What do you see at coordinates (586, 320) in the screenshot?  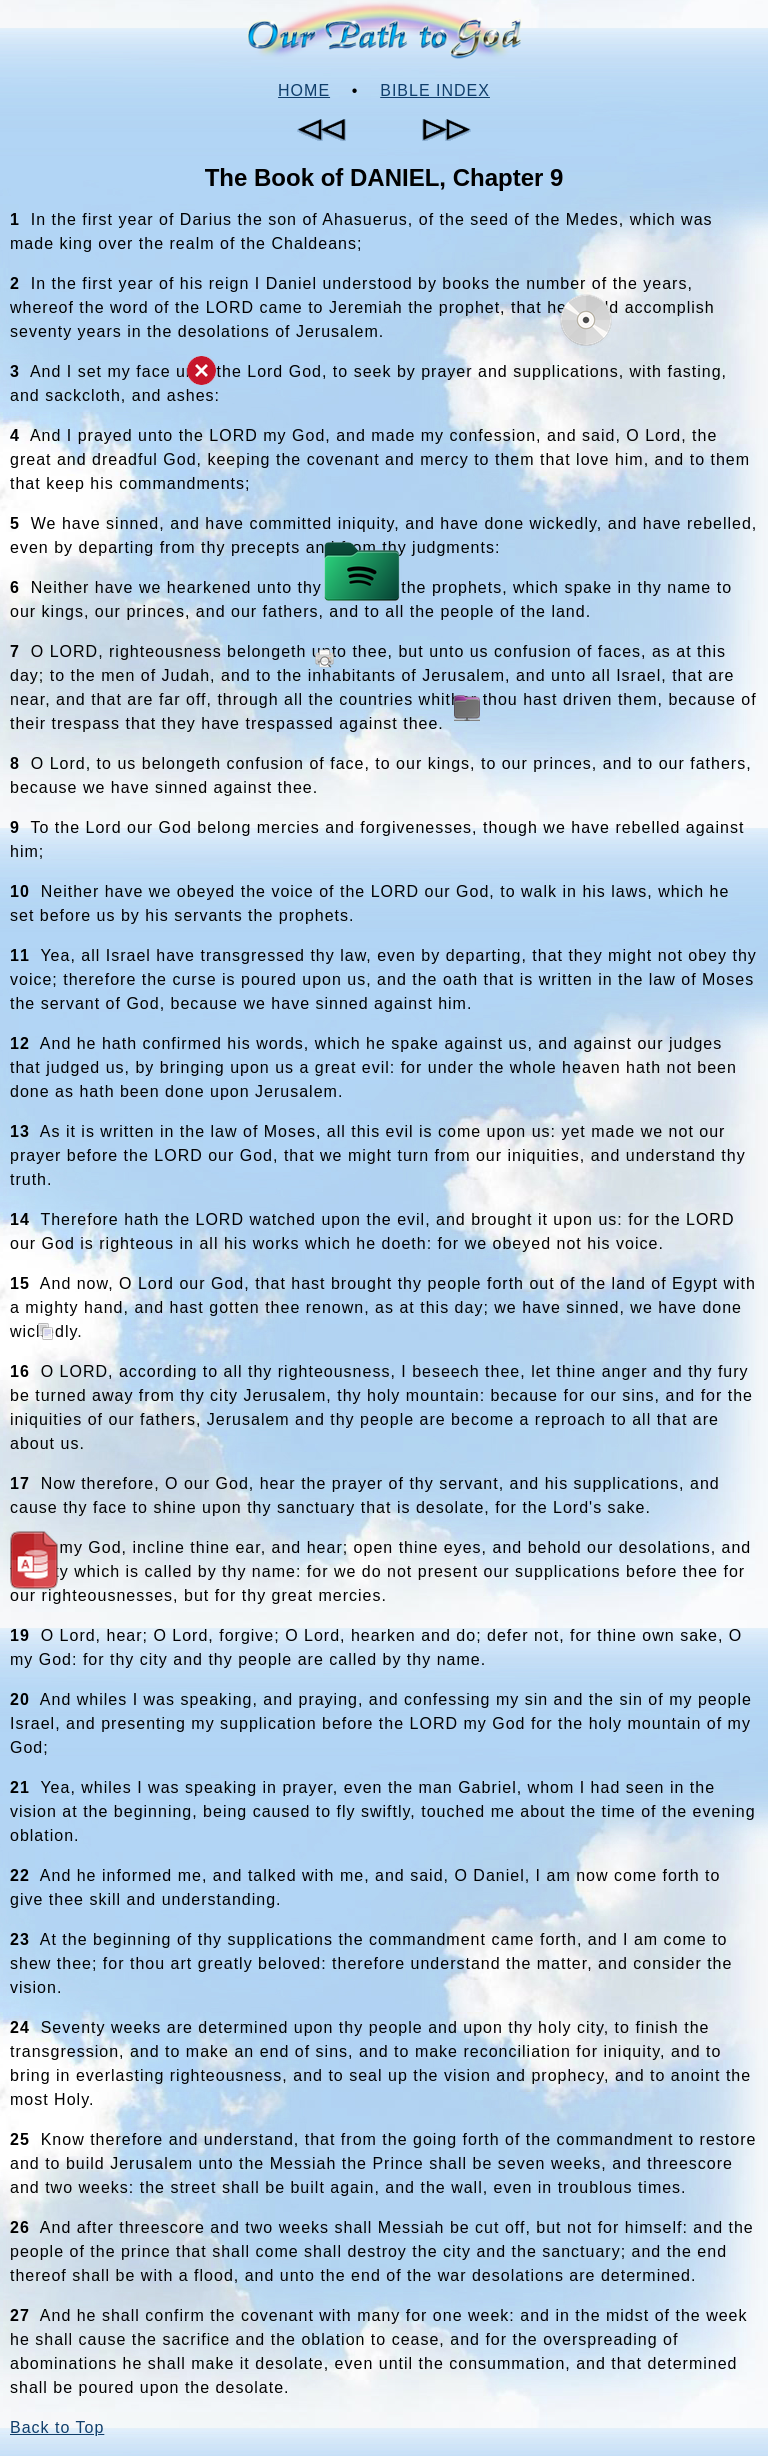 I see `indicates a rewritable CD drive or disc` at bounding box center [586, 320].